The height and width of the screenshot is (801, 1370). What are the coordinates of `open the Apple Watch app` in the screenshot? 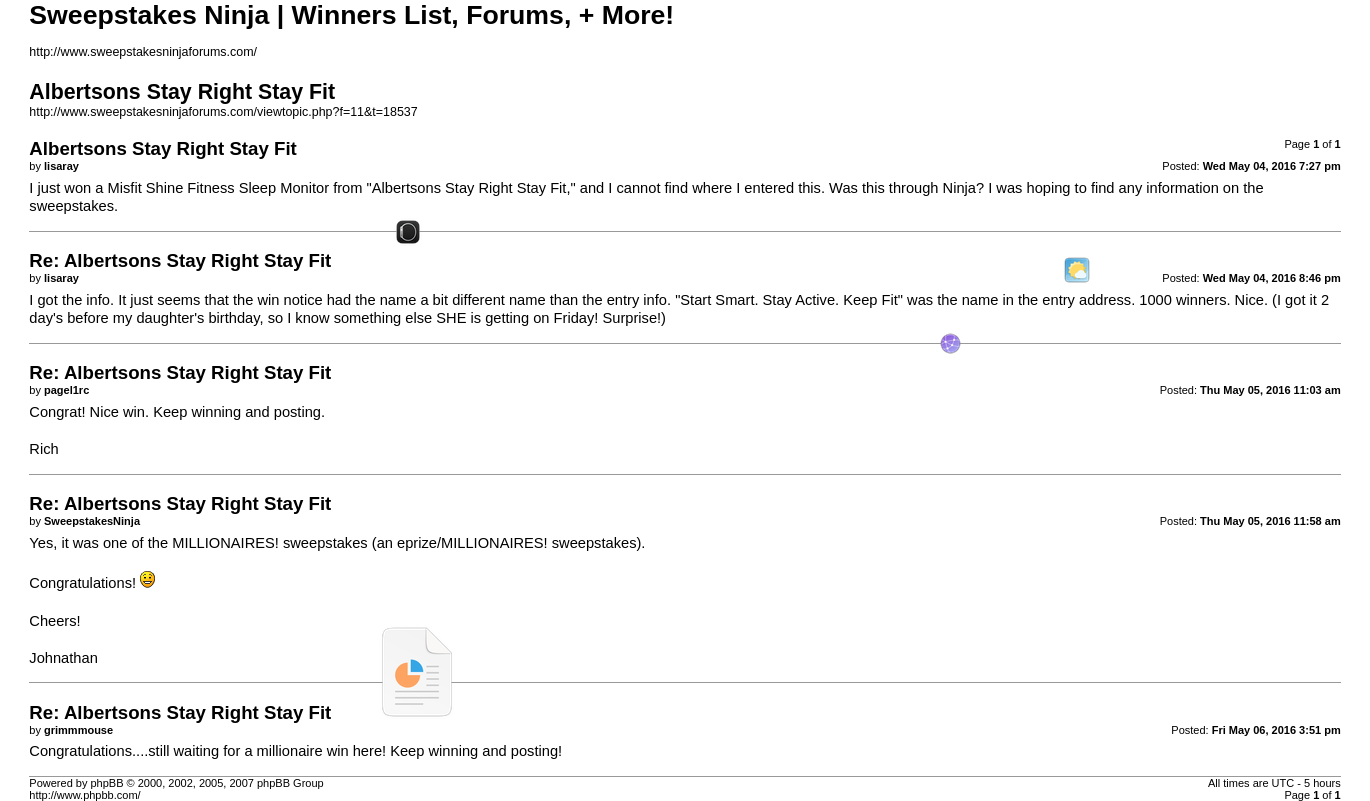 It's located at (408, 232).